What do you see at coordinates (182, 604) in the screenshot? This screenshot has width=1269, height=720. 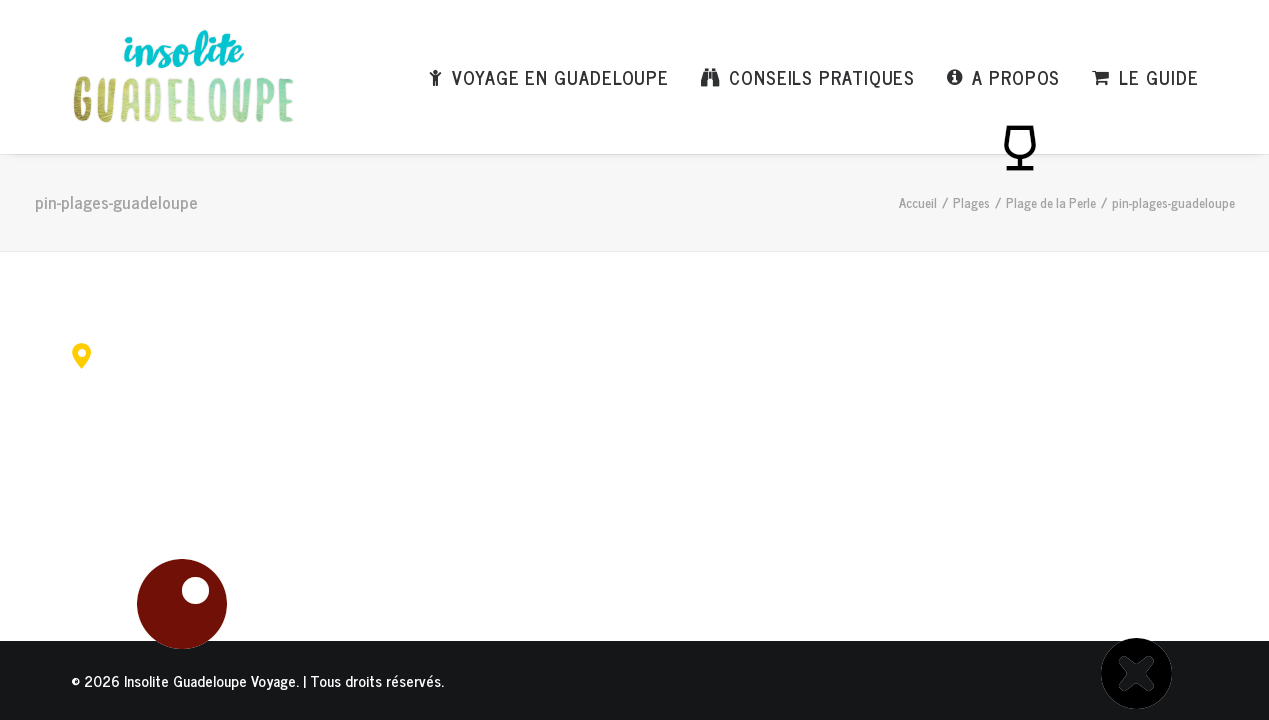 I see `open inoreader rss feed reader` at bounding box center [182, 604].